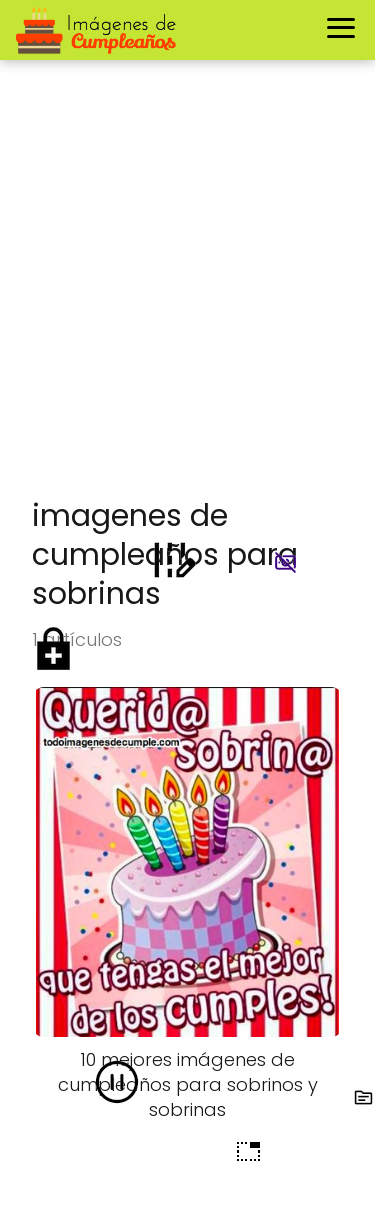 The image size is (375, 1226). Describe the element at coordinates (172, 560) in the screenshot. I see `edit road or route details` at that location.